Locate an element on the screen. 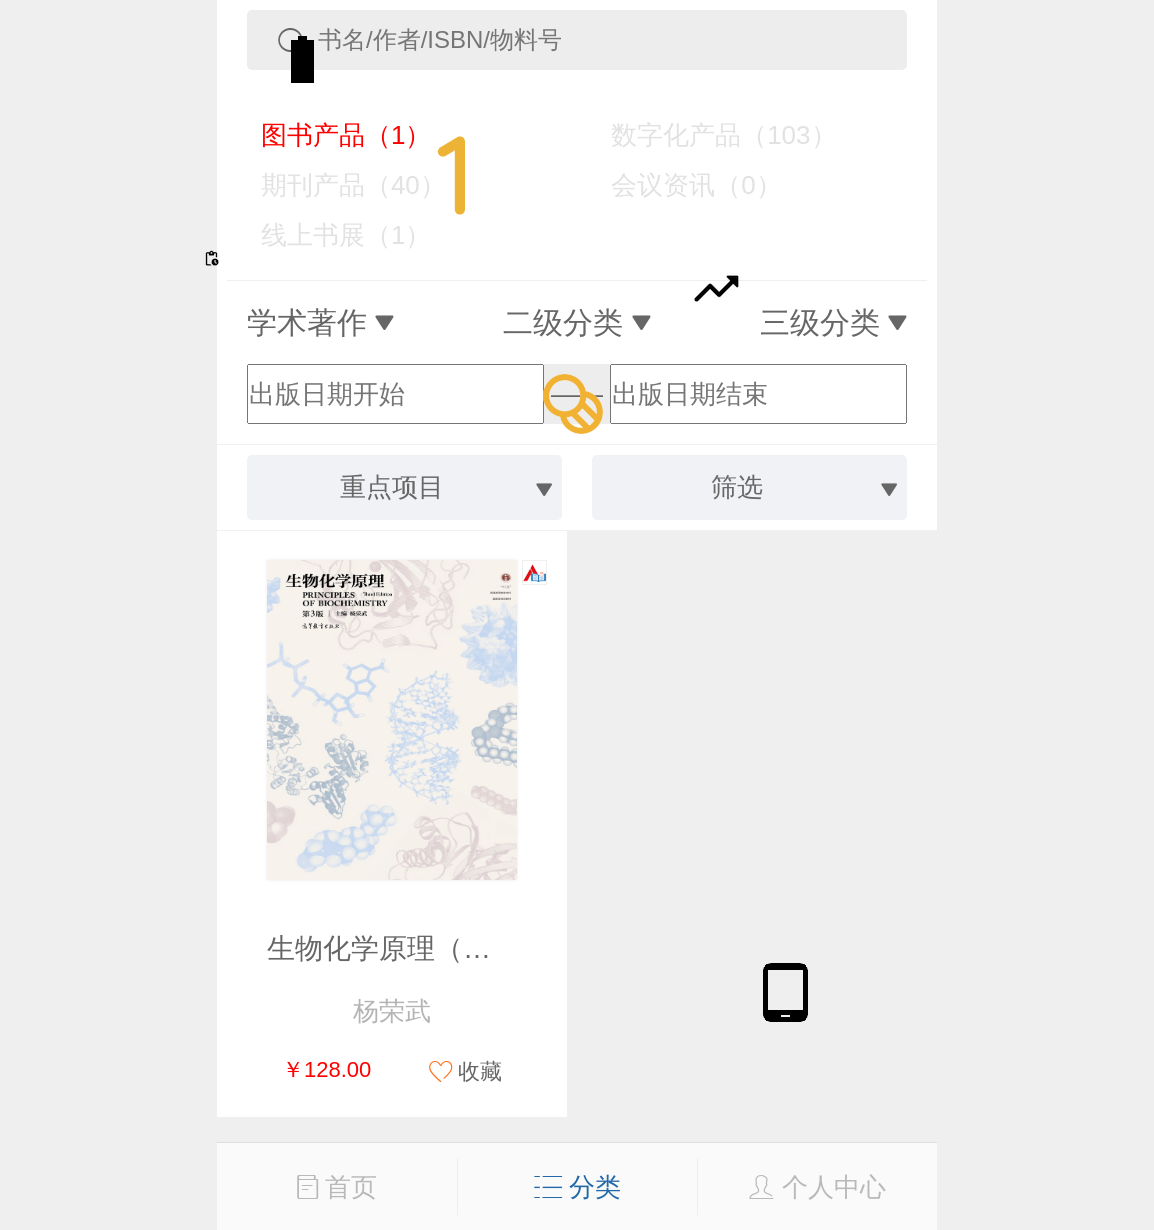 Image resolution: width=1154 pixels, height=1230 pixels. indicates first place or top ranking is located at coordinates (456, 175).